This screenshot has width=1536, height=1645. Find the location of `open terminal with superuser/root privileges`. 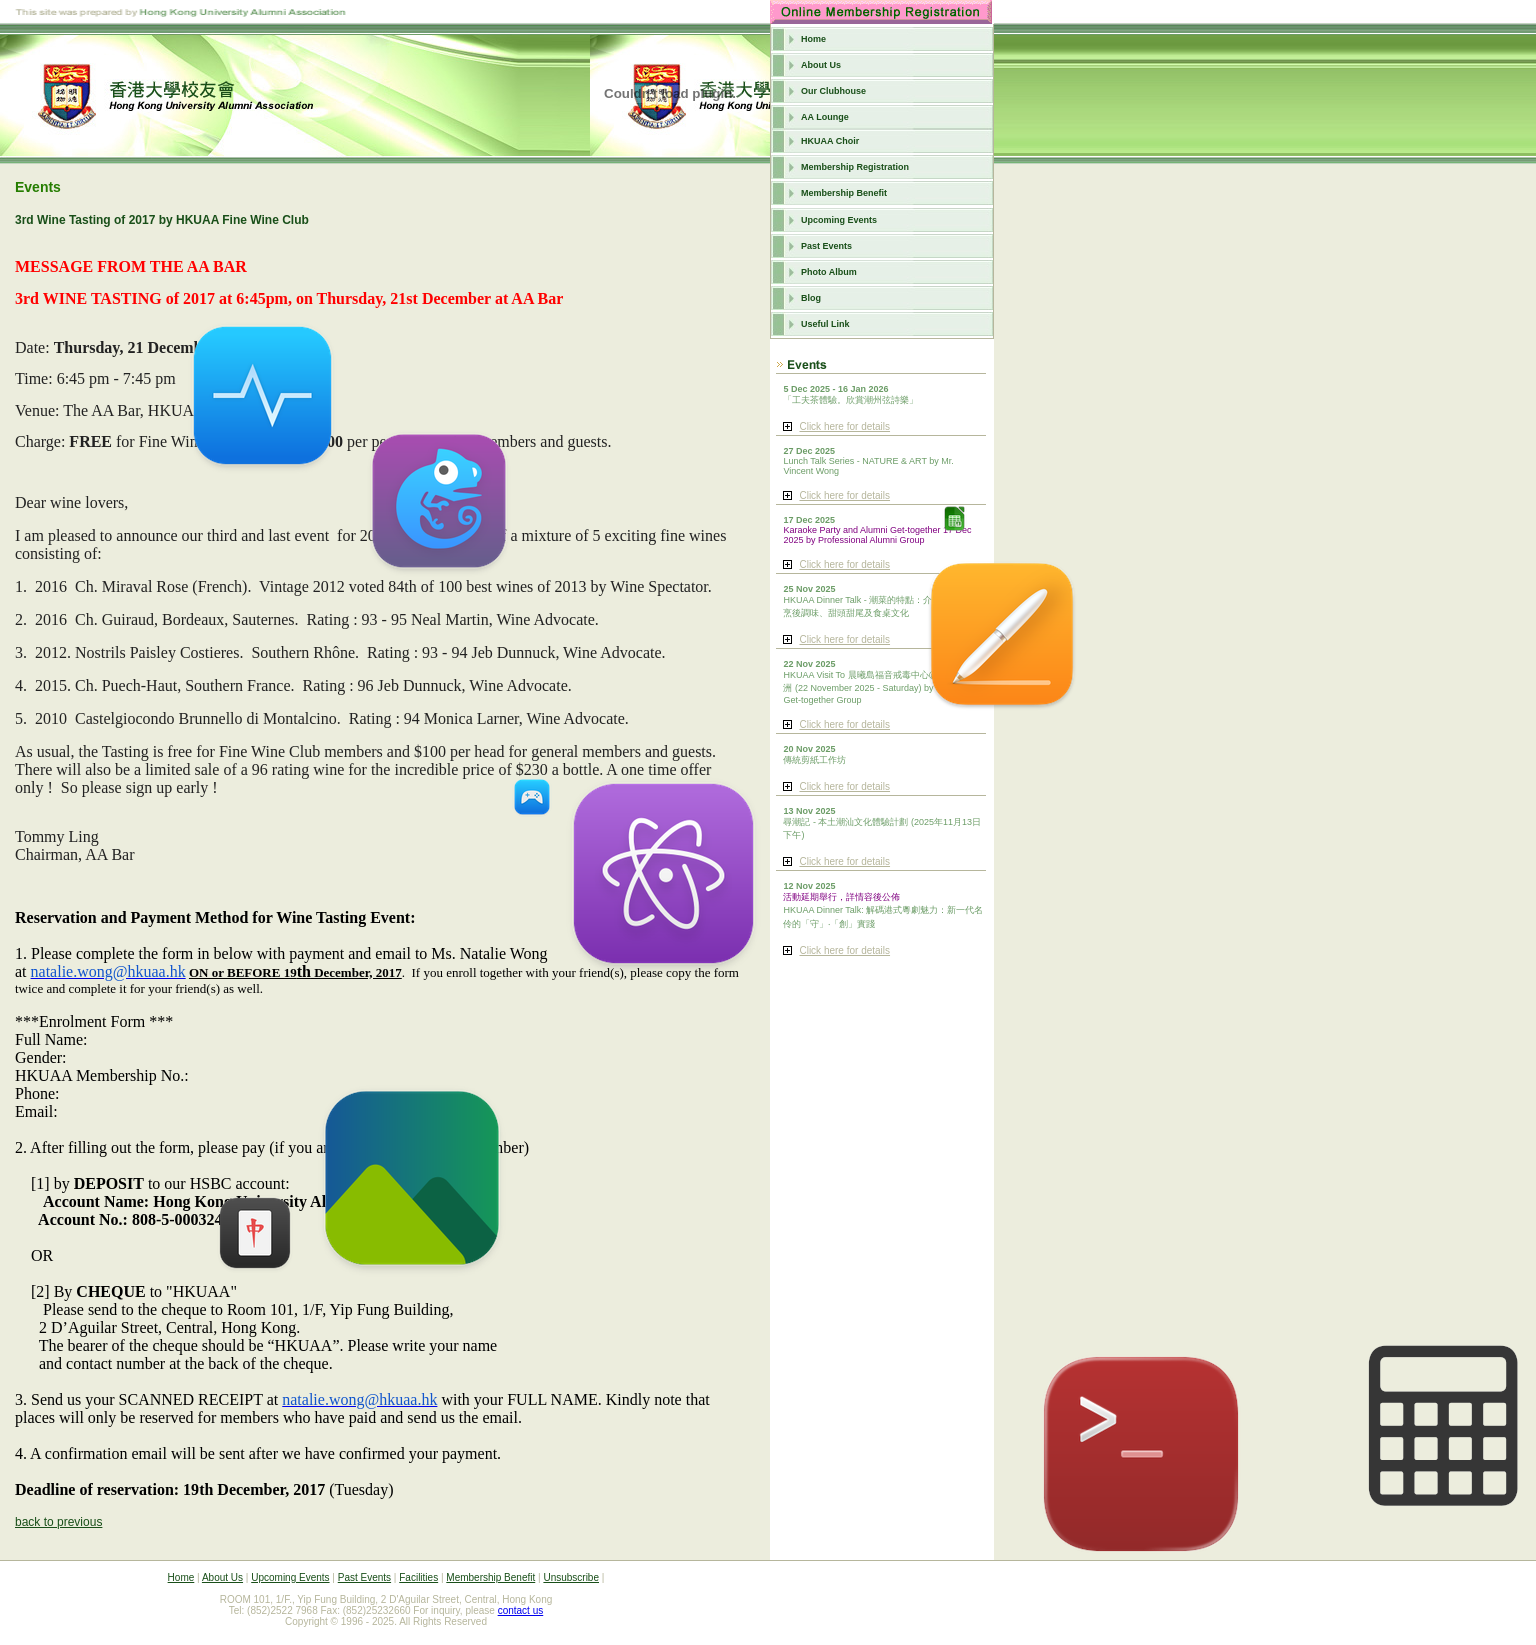

open terminal with superuser/root privileges is located at coordinates (1141, 1454).